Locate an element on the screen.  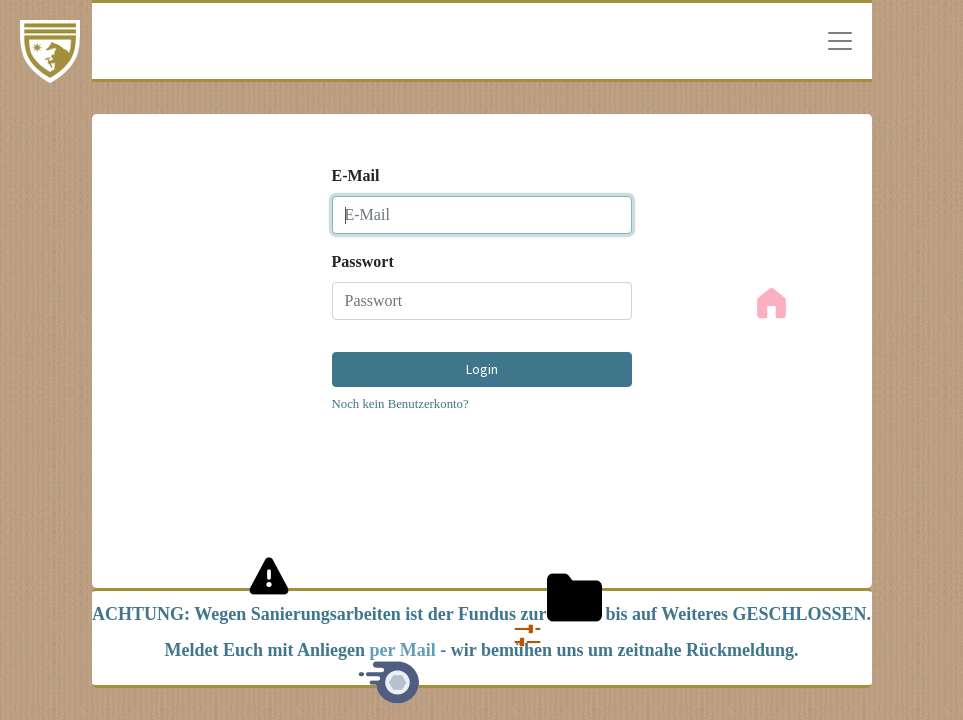
indicates a warning or important alert is located at coordinates (269, 577).